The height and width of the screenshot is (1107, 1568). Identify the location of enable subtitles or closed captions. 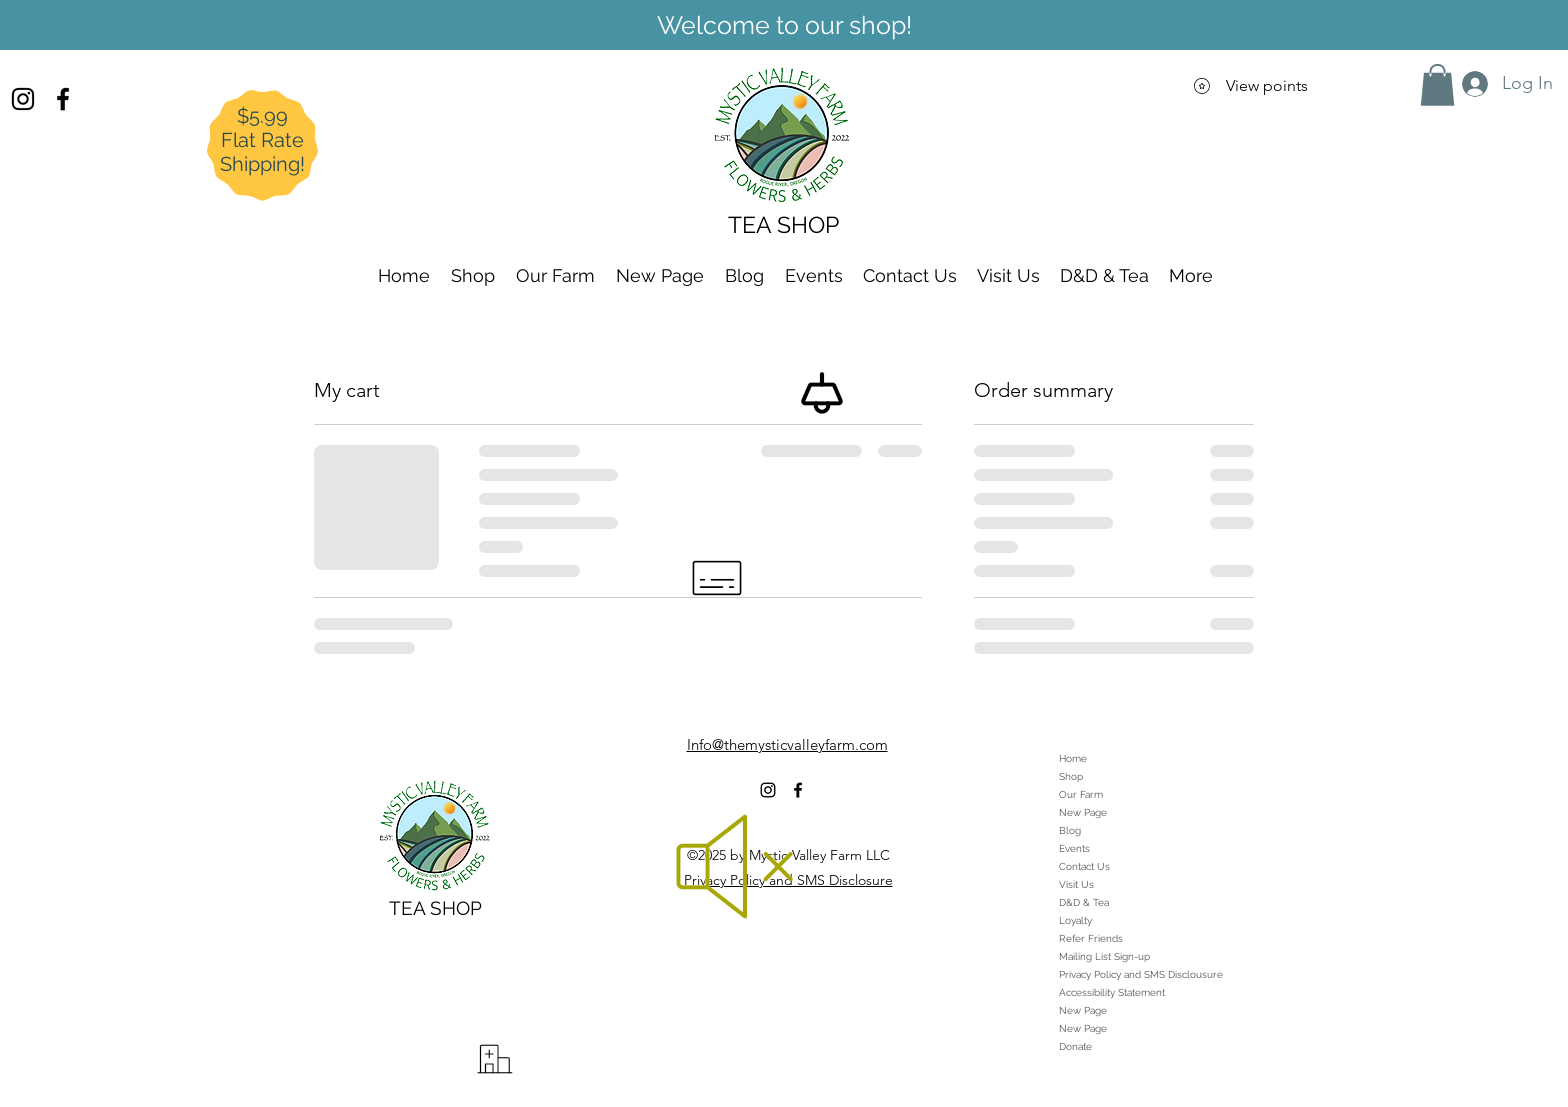
(717, 578).